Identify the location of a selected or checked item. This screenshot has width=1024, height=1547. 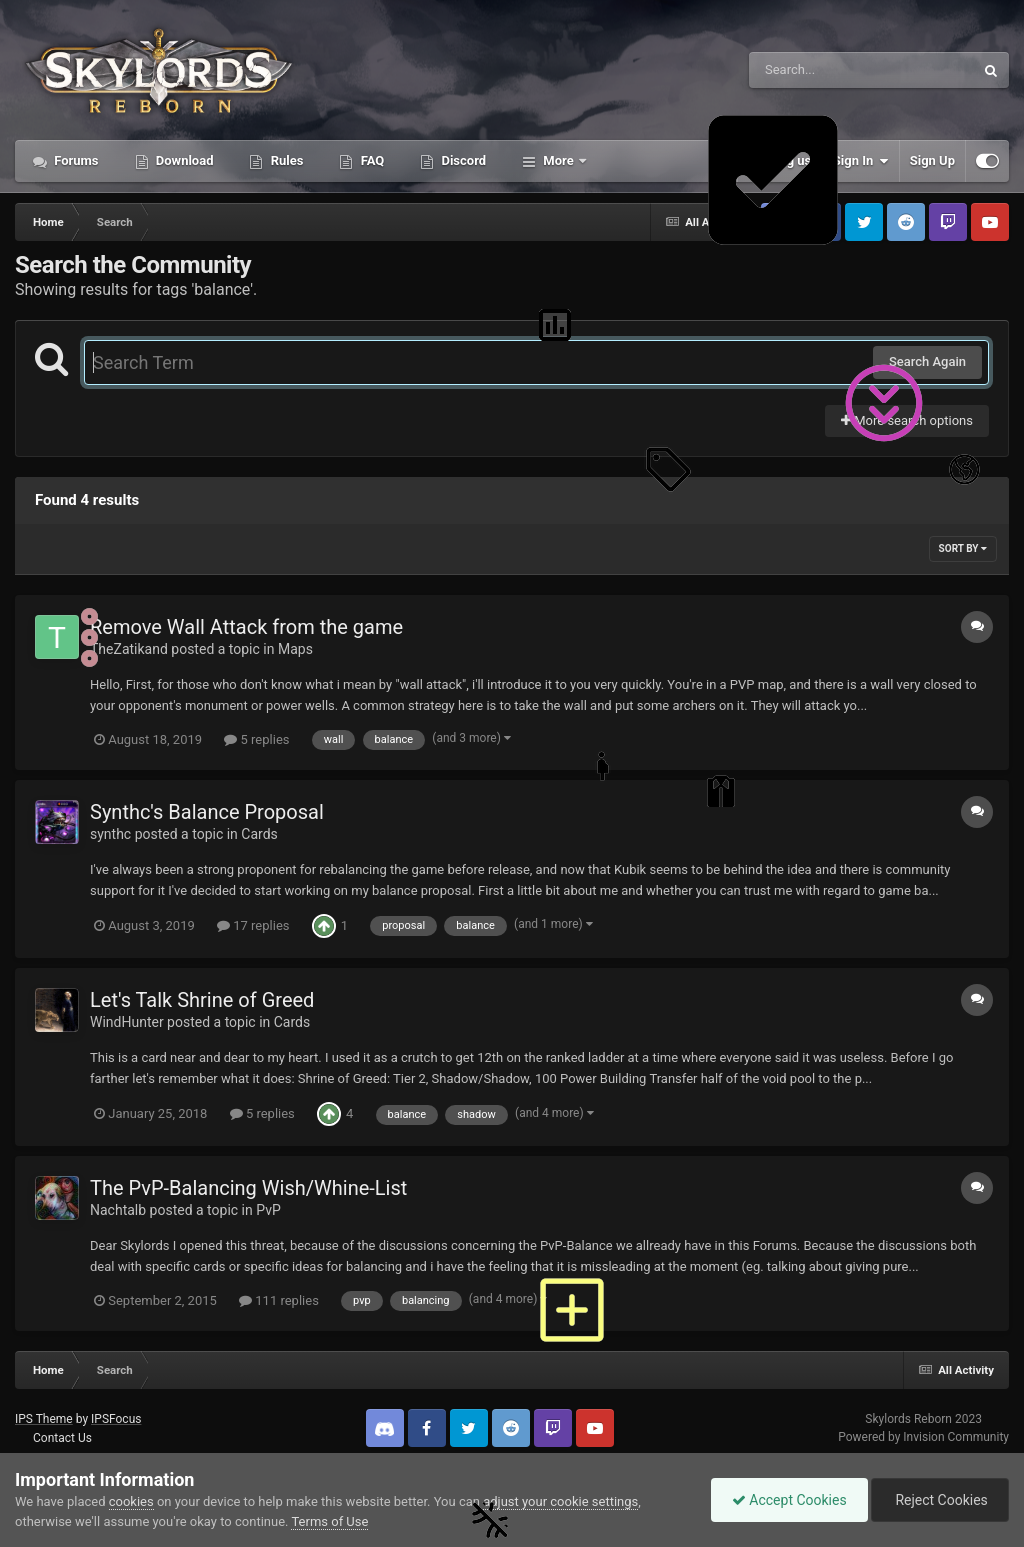
(773, 180).